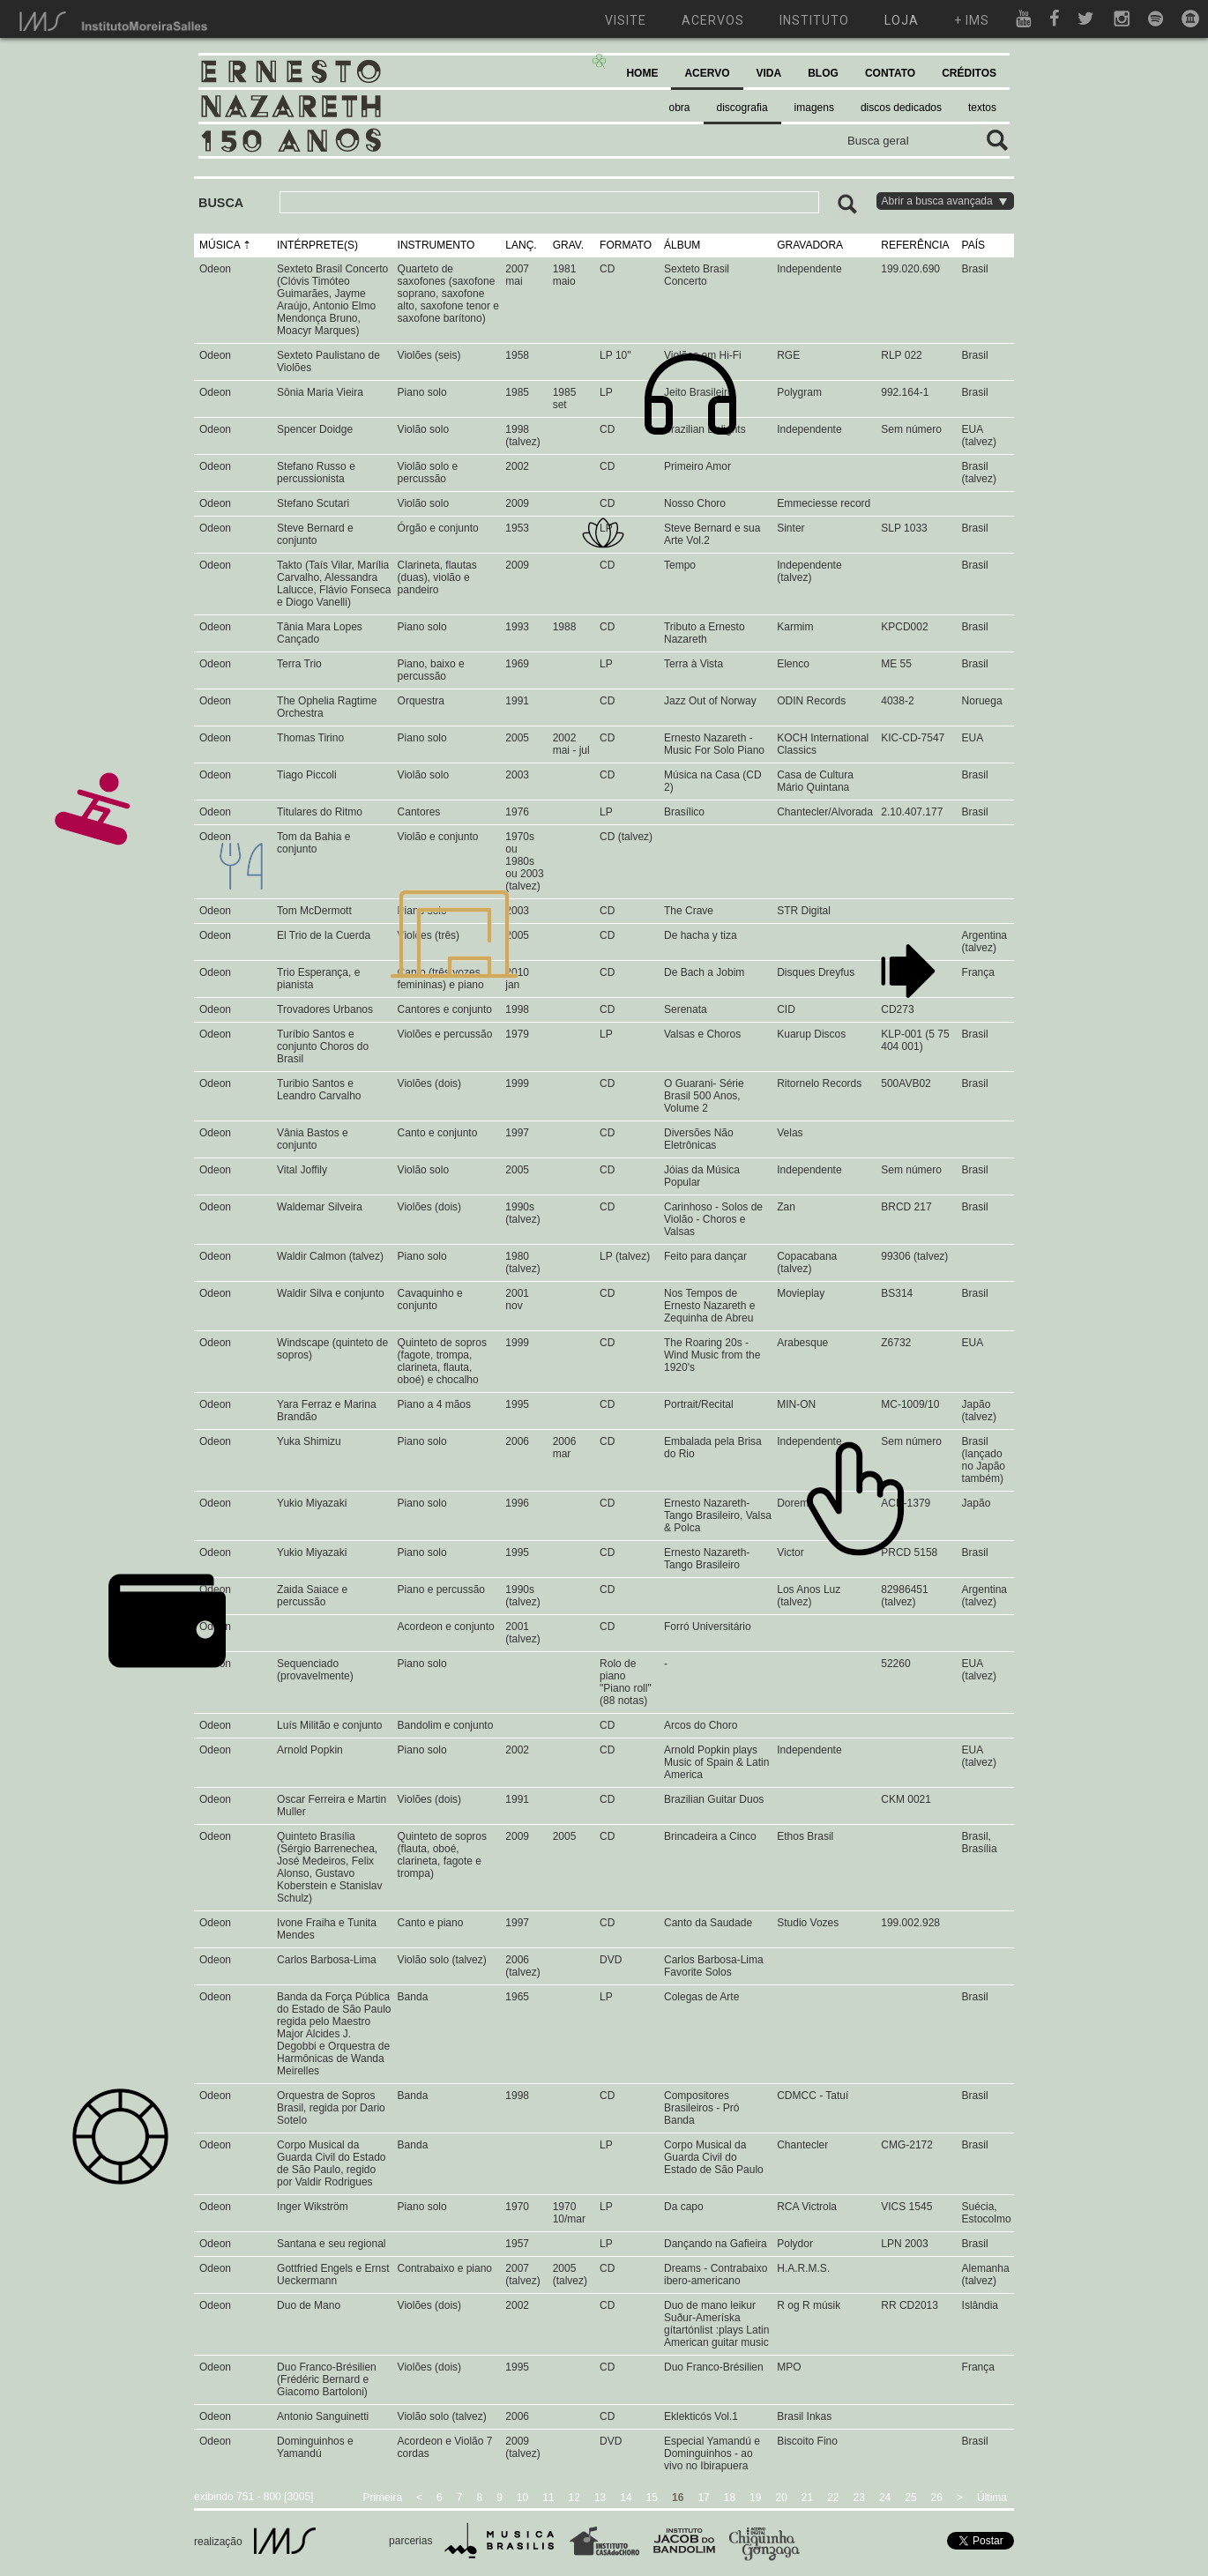 The image size is (1208, 2576). Describe the element at coordinates (120, 2136) in the screenshot. I see `access casino or gambling games` at that location.